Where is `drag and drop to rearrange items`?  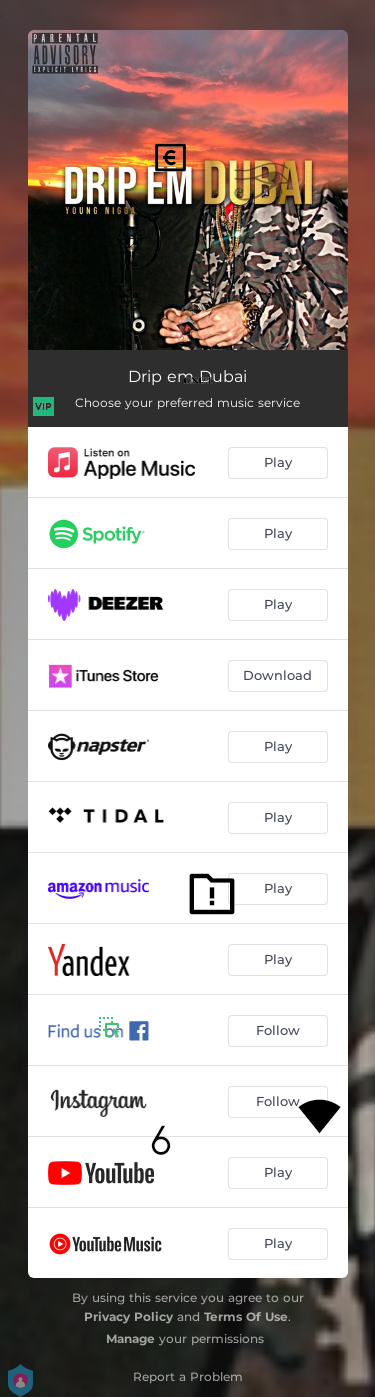
drag and drop to rearrange items is located at coordinates (109, 1027).